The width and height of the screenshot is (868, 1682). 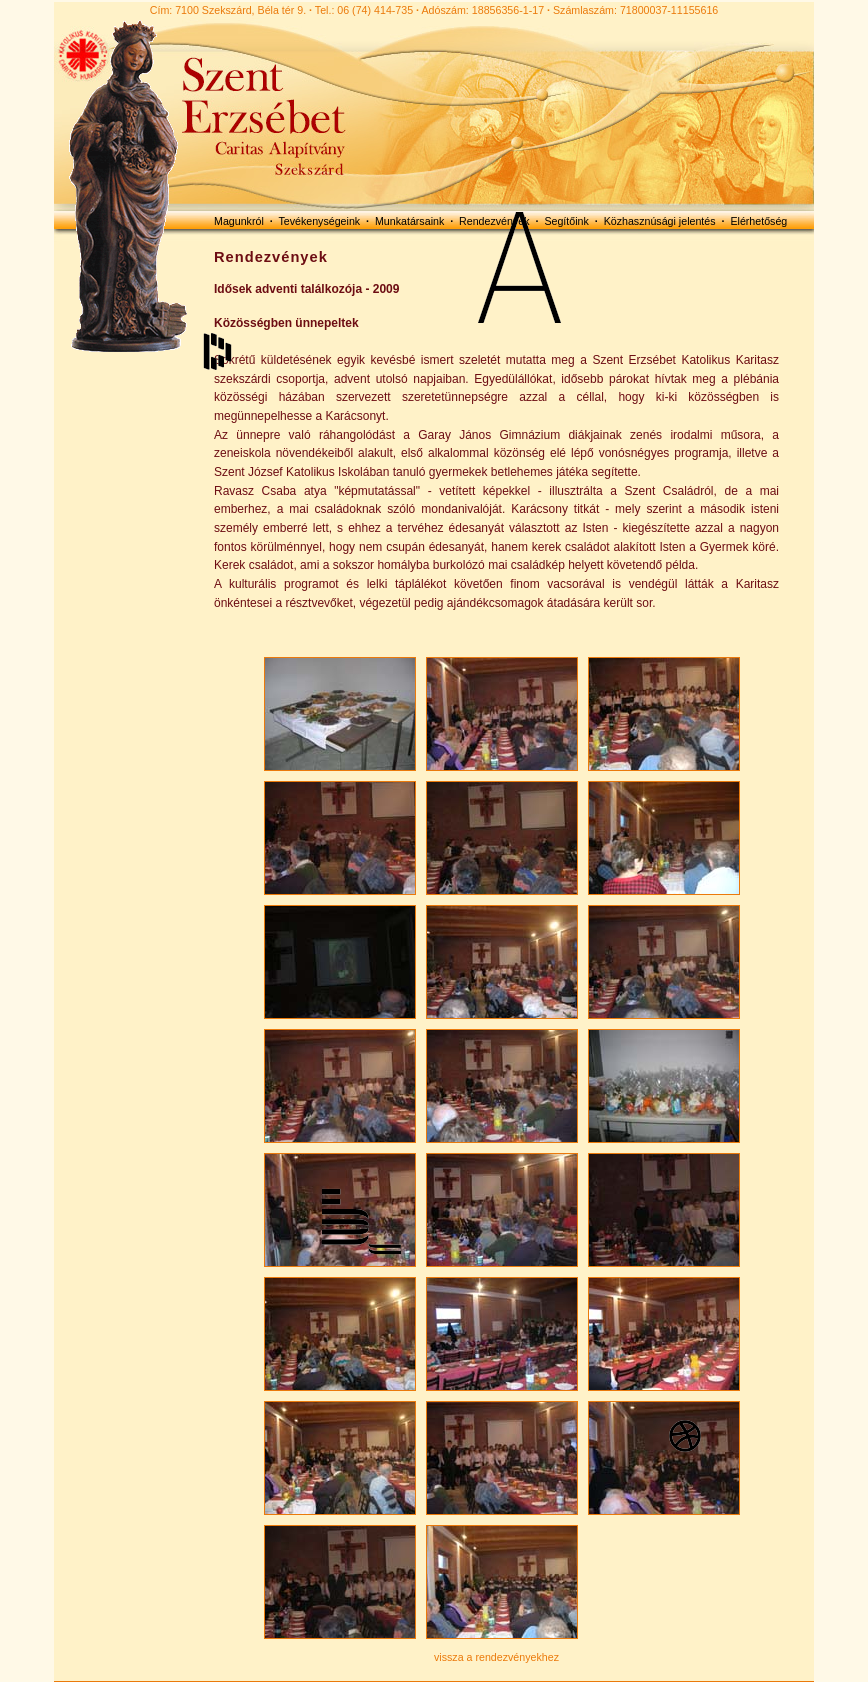 I want to click on BEM (Block Element Modifier) methodology logo, so click(x=361, y=1221).